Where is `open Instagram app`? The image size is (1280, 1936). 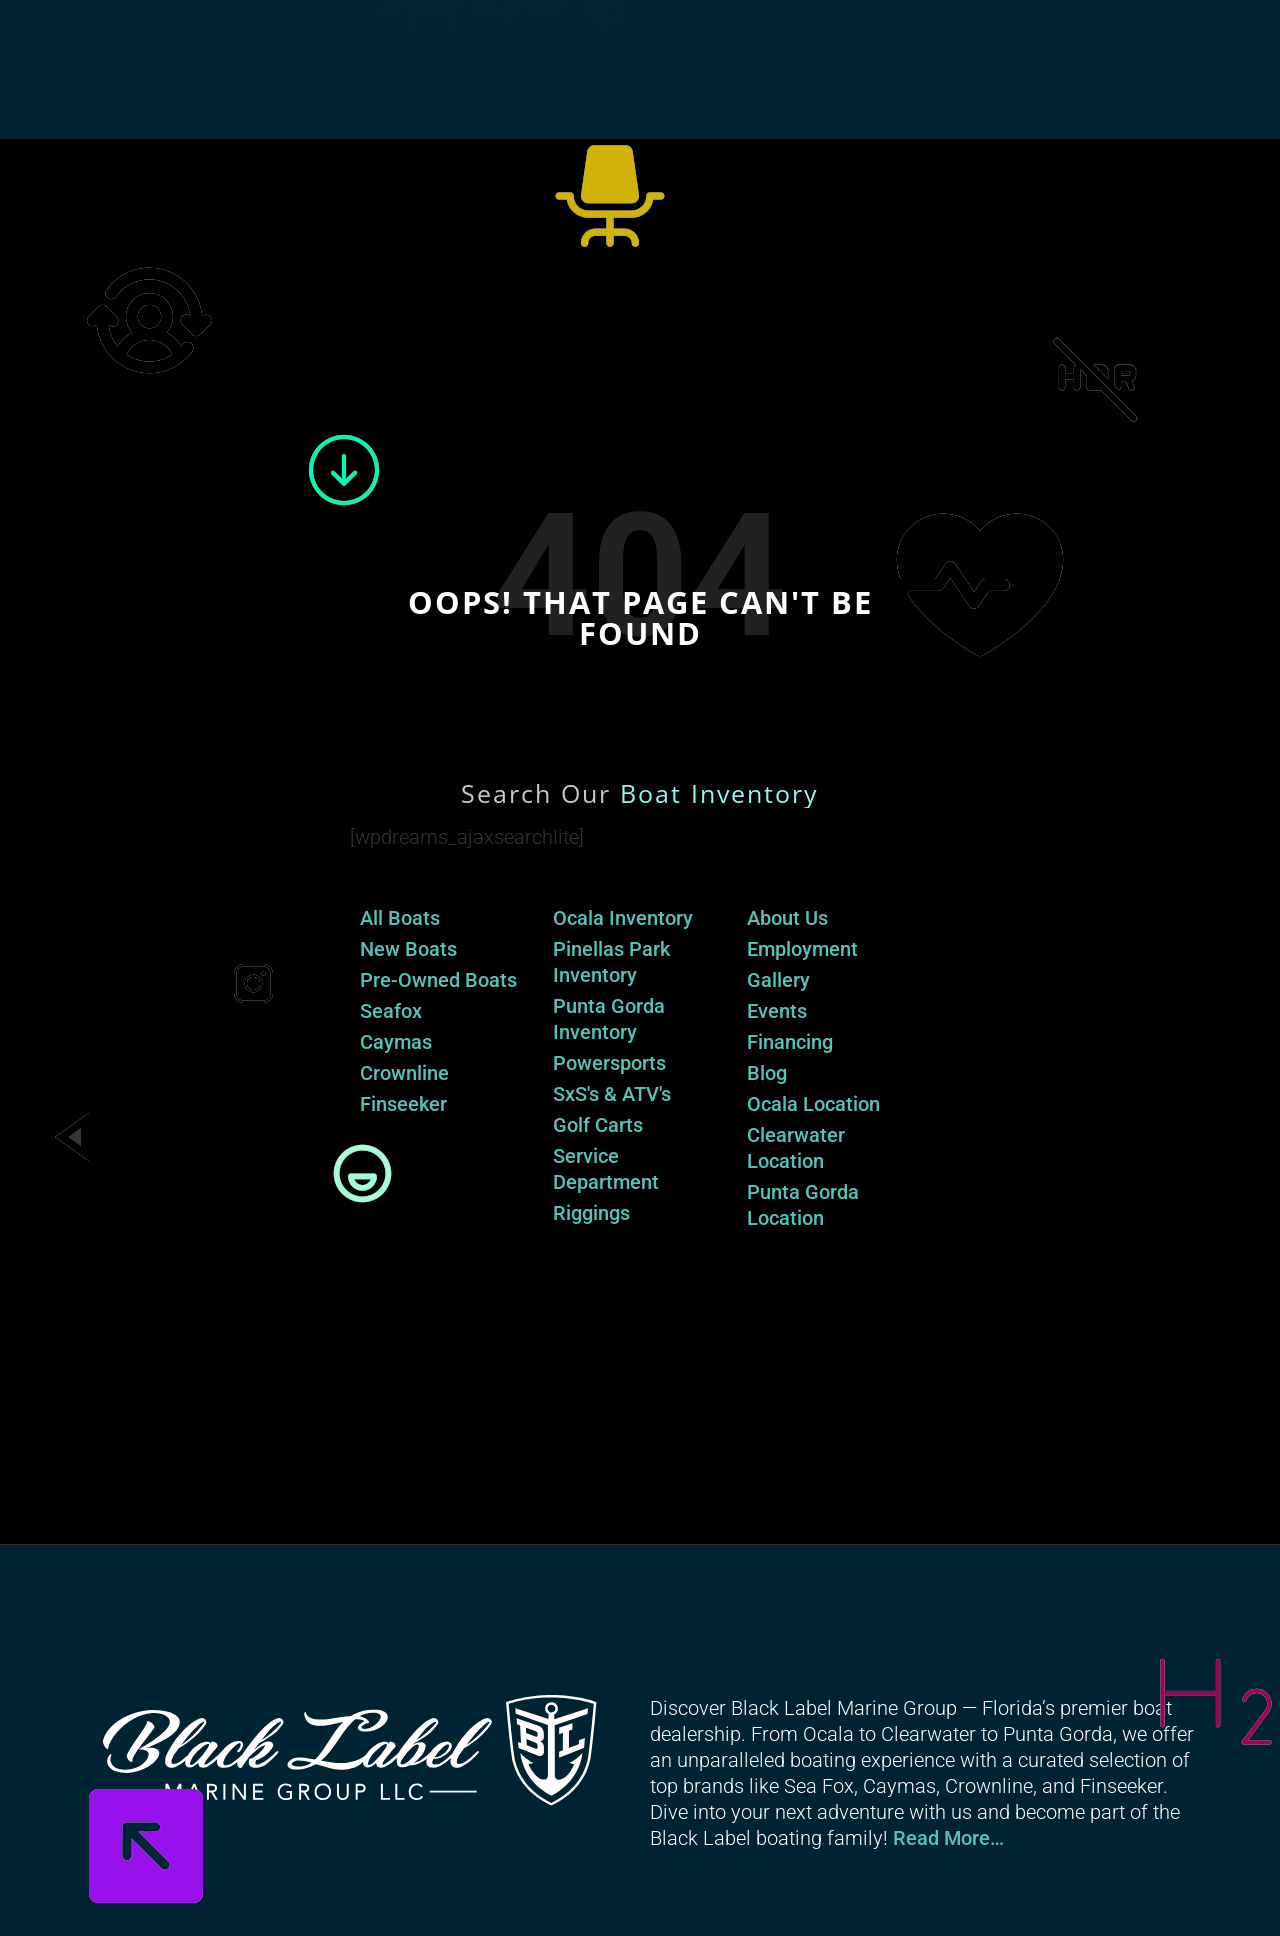
open Instagram app is located at coordinates (253, 983).